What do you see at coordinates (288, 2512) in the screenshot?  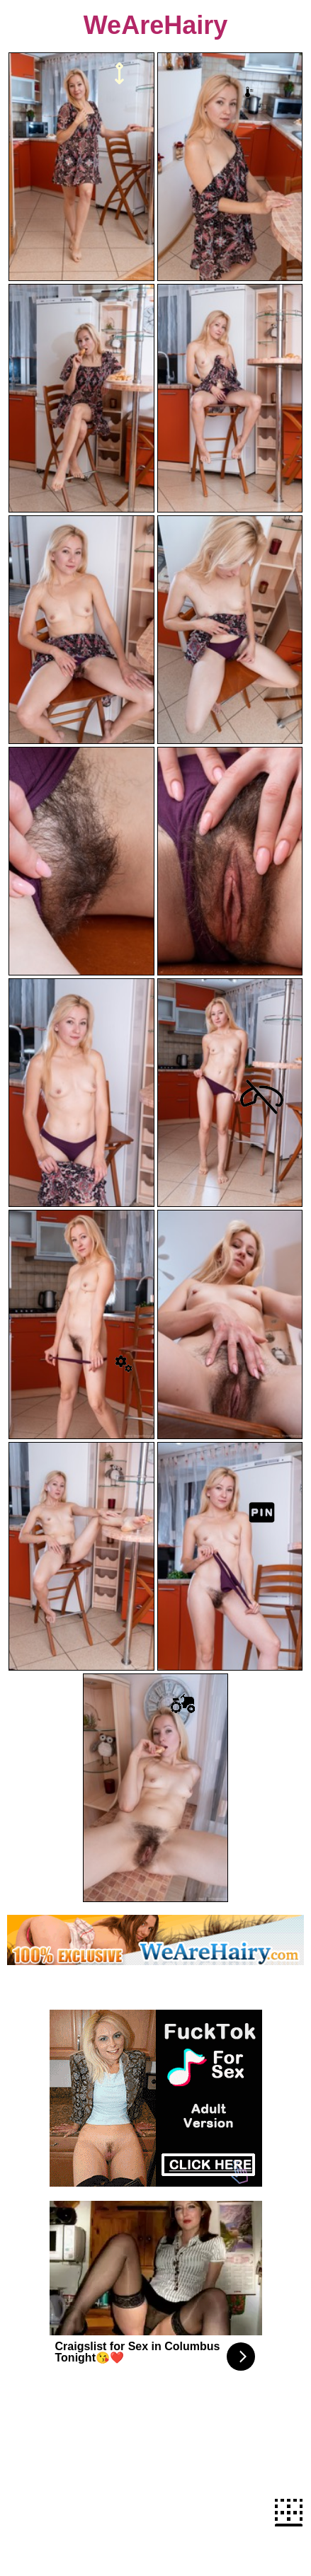 I see `apply bottom border to selected cells` at bounding box center [288, 2512].